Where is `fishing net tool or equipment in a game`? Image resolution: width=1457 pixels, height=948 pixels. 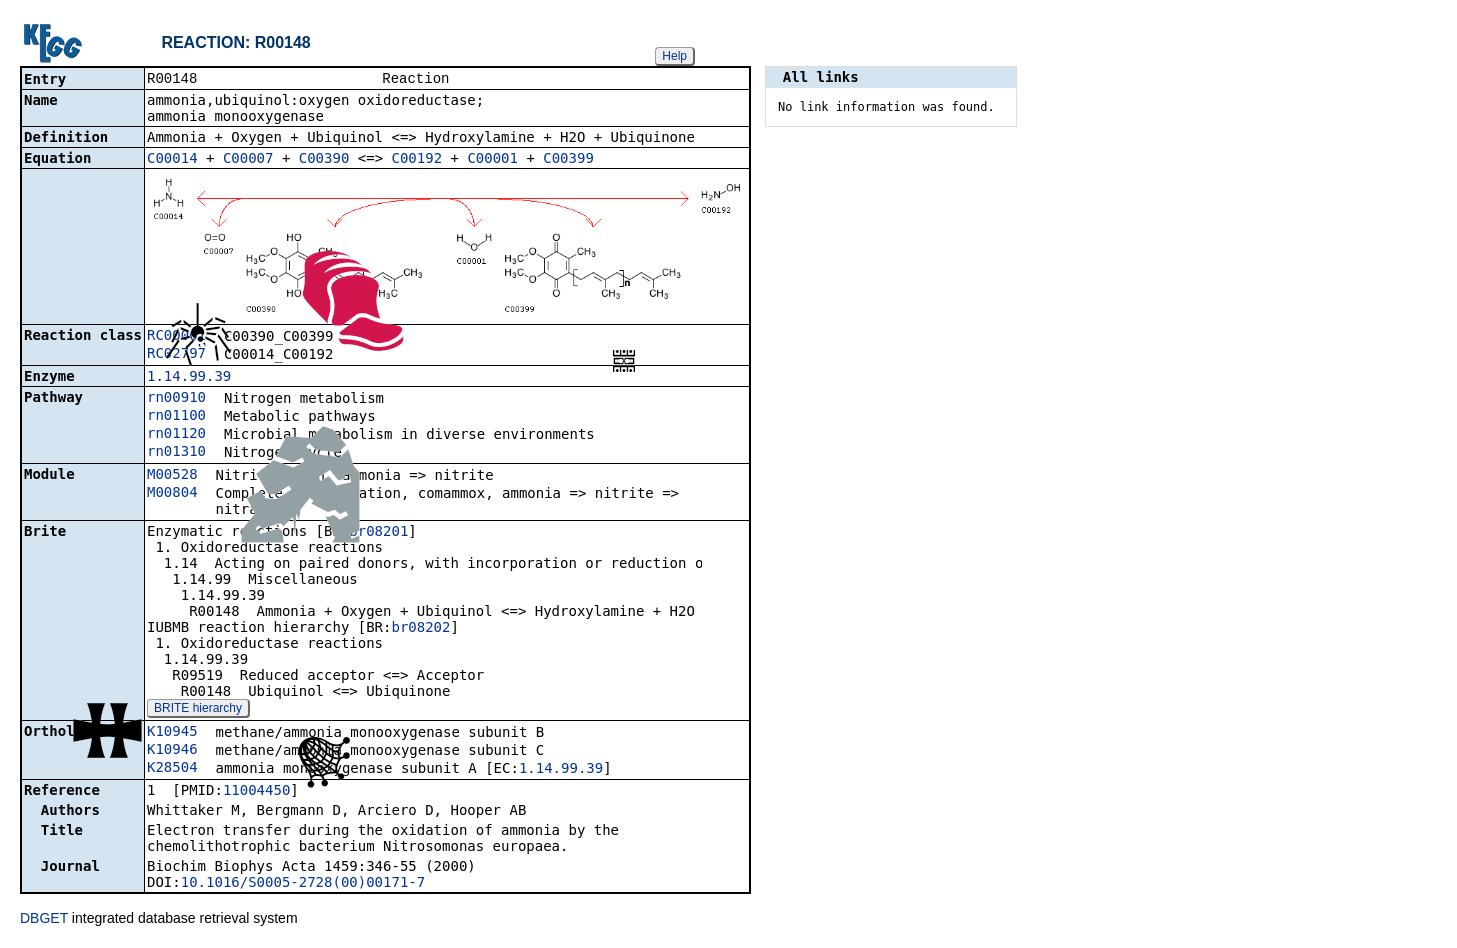
fishing net tool or equipment in a game is located at coordinates (324, 762).